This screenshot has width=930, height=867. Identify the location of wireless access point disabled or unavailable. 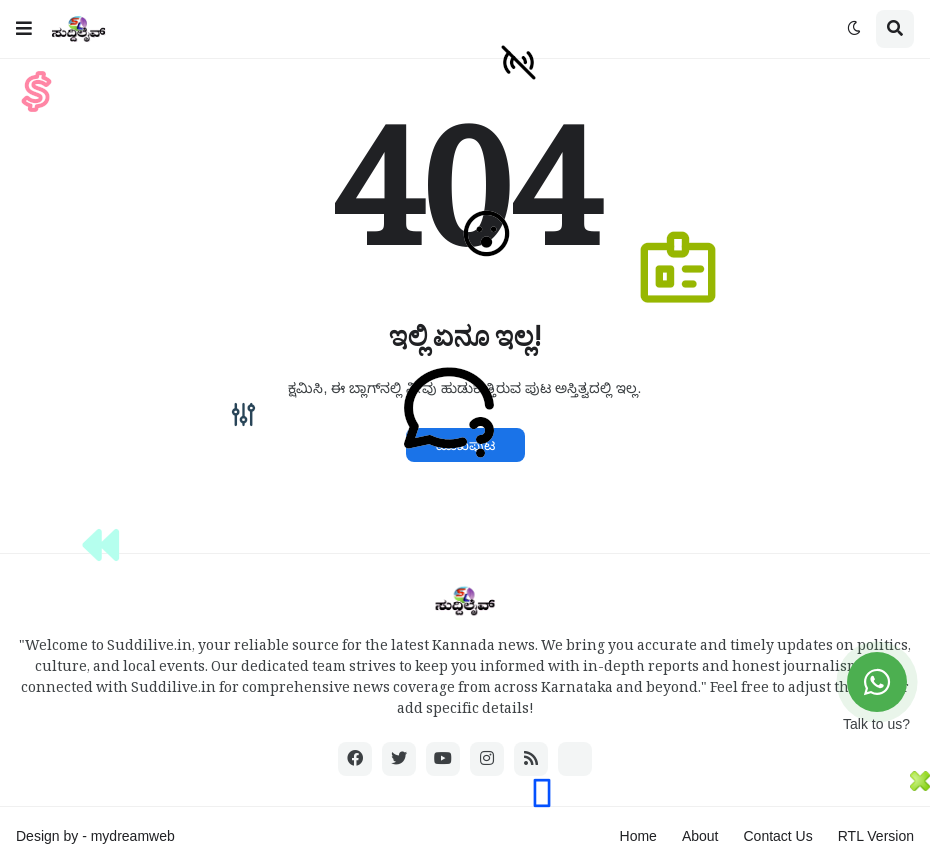
(518, 62).